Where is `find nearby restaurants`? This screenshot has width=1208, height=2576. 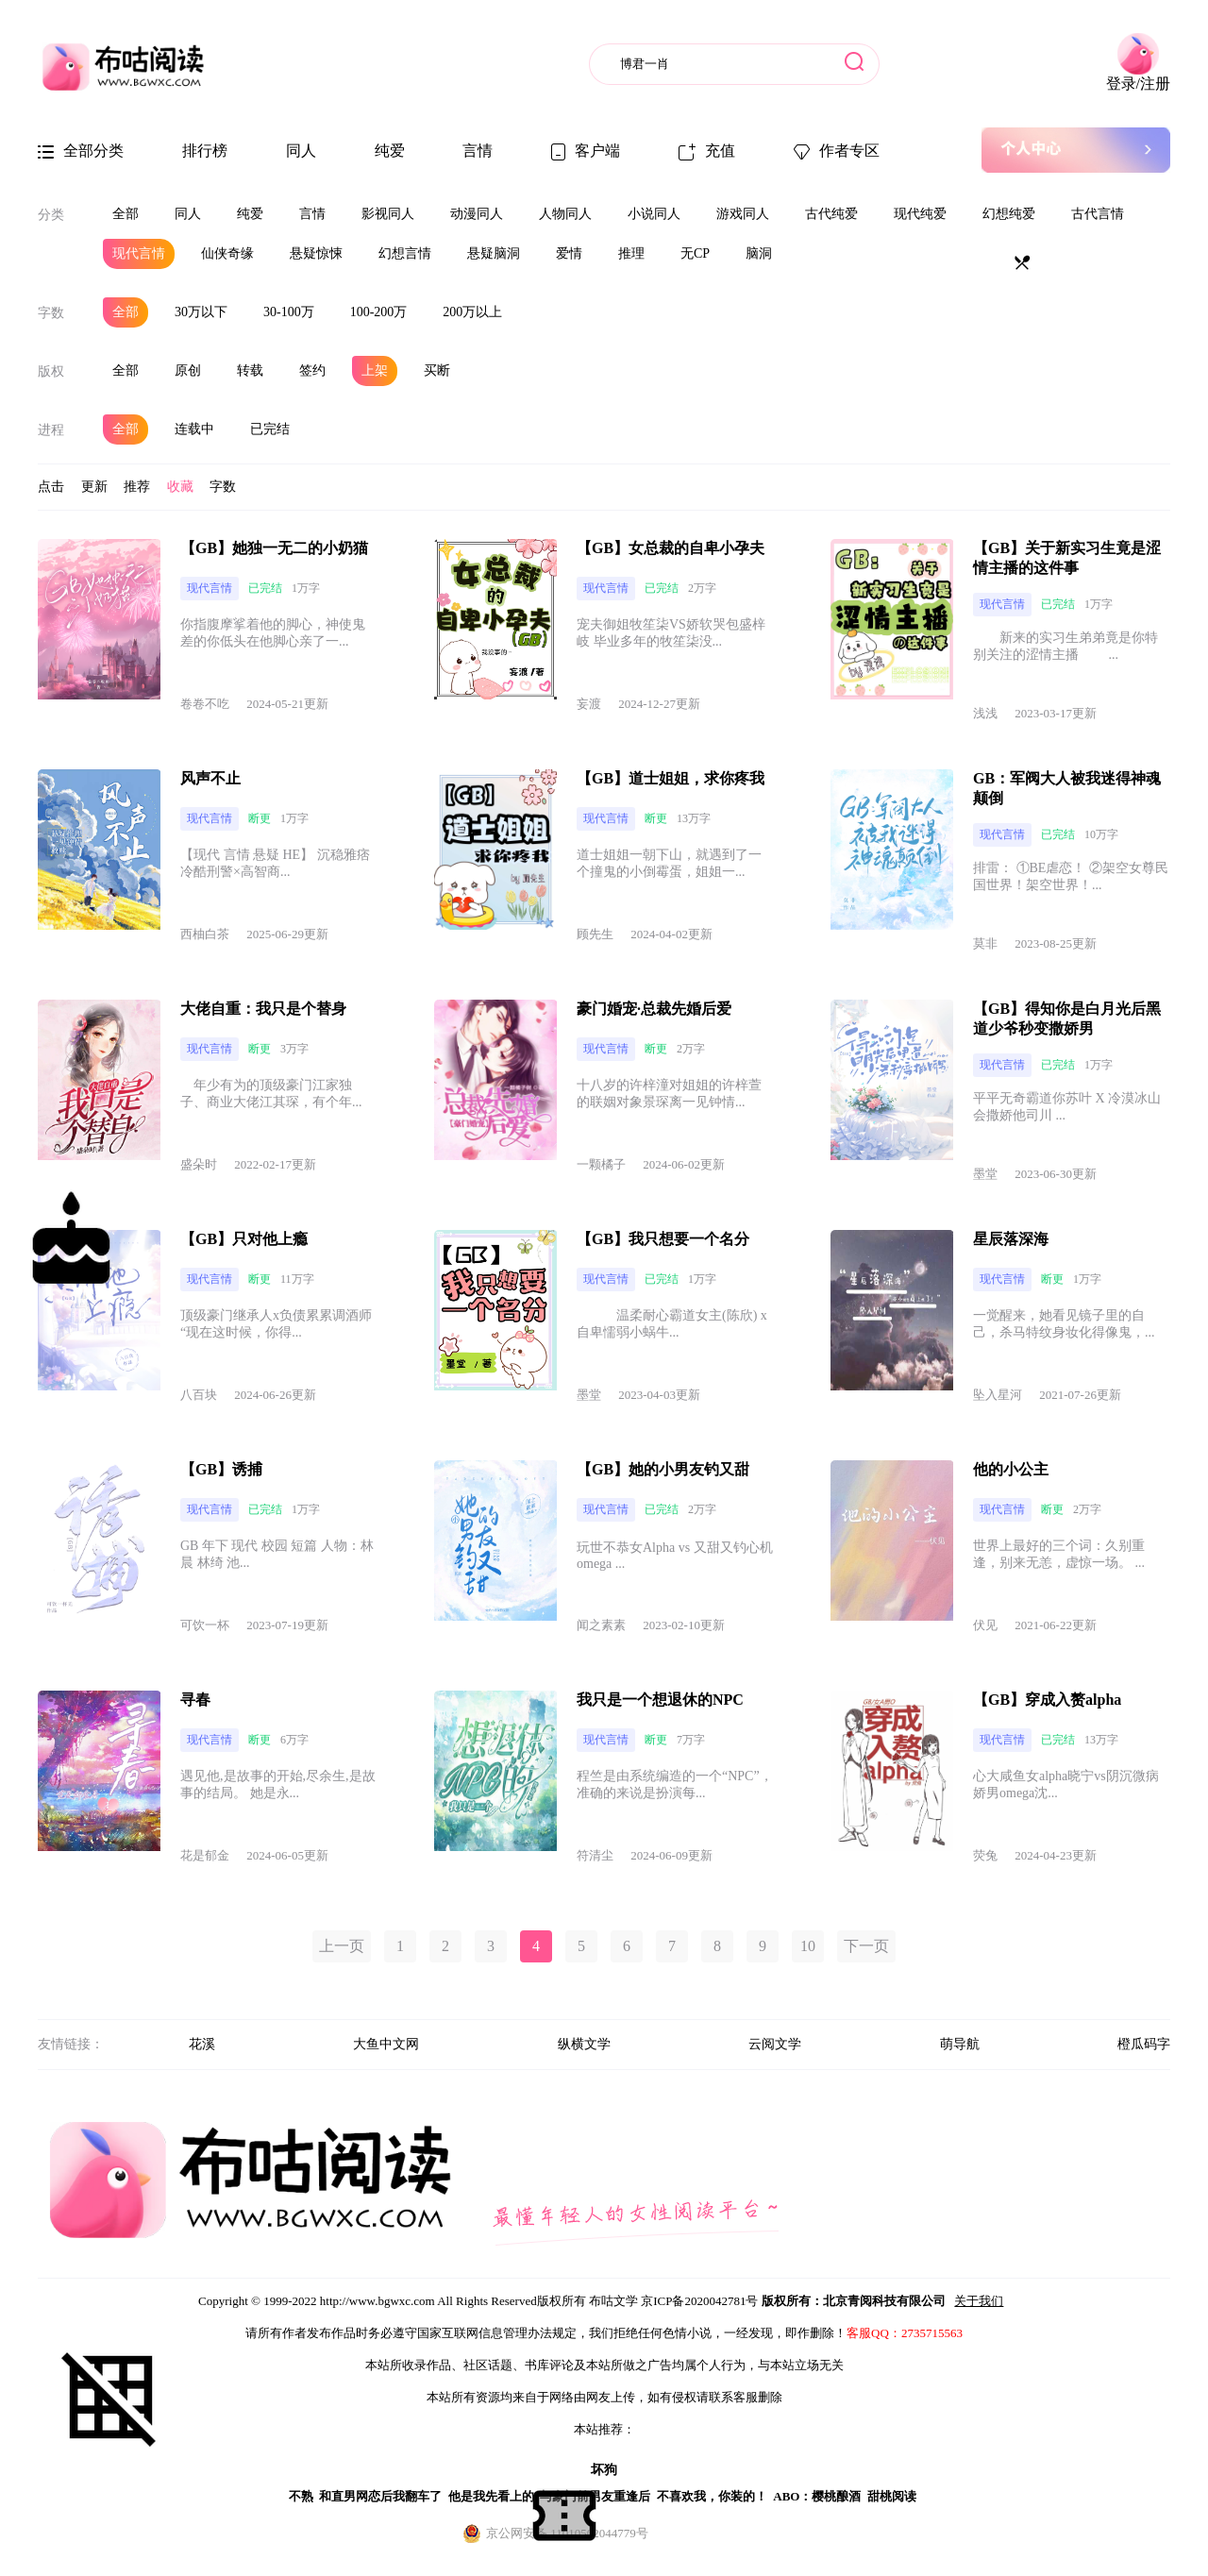 find nearby restaurants is located at coordinates (1022, 262).